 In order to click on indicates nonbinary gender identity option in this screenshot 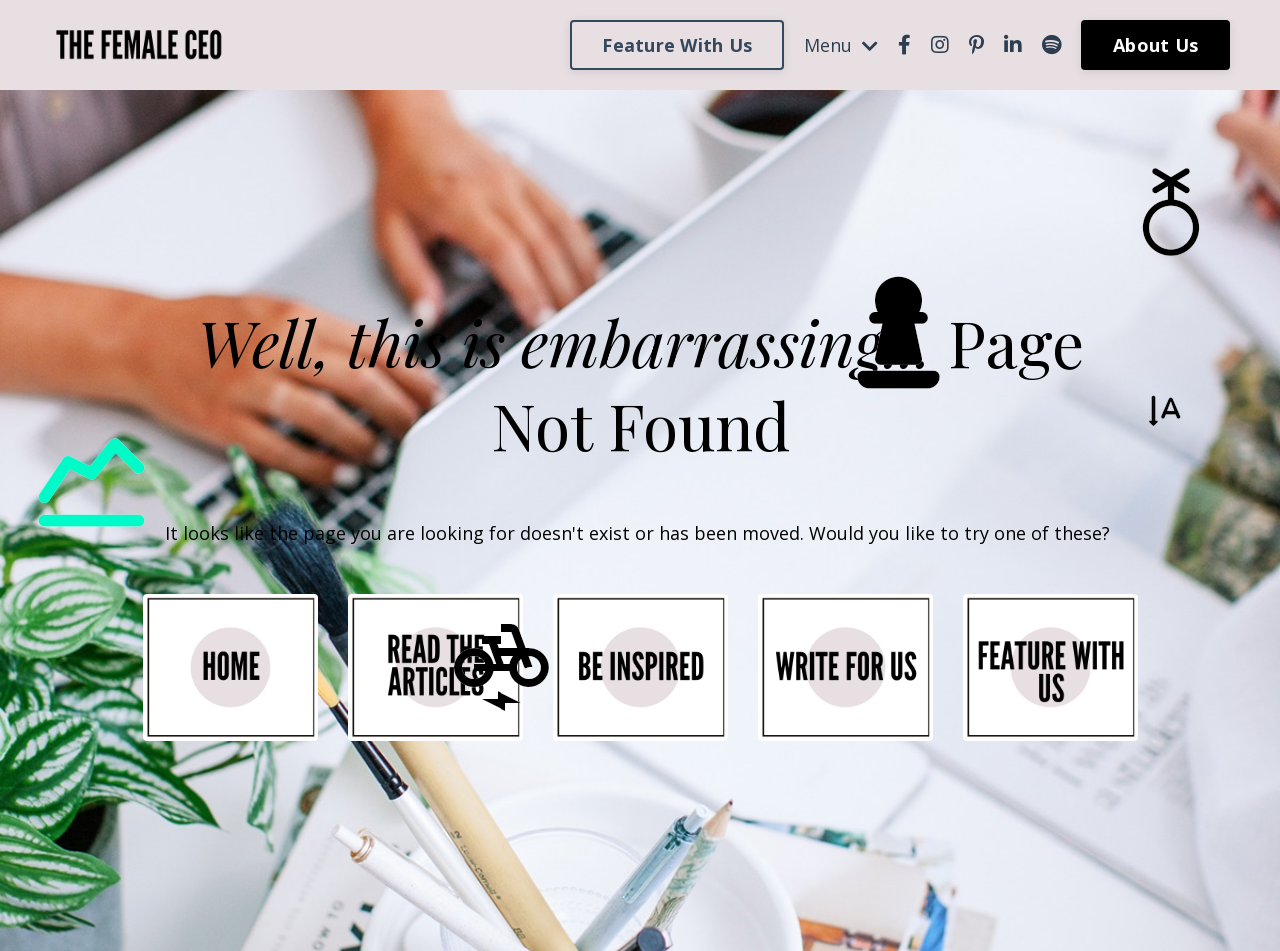, I will do `click(1171, 212)`.